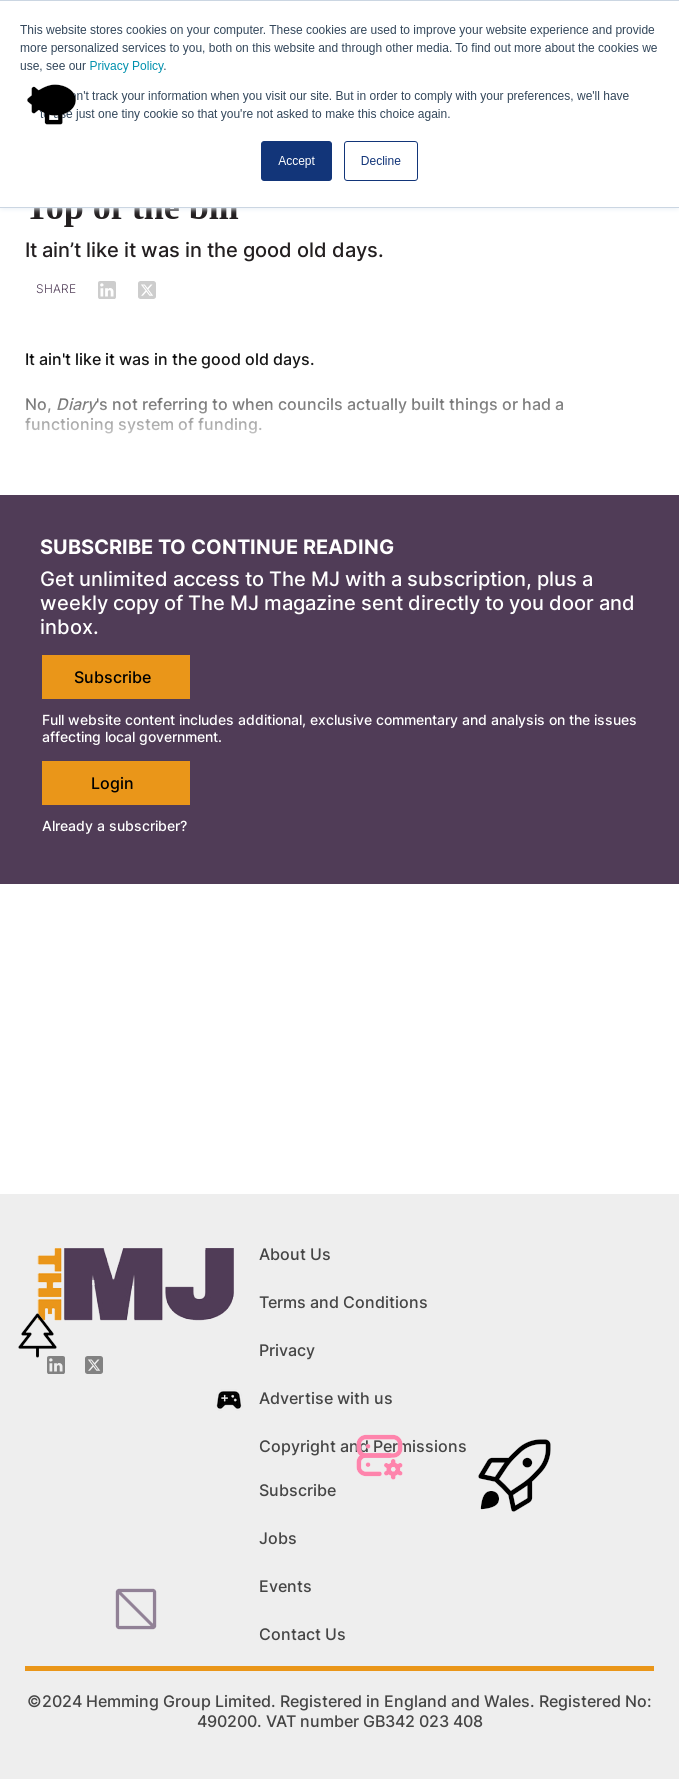 The width and height of the screenshot is (679, 1779). What do you see at coordinates (379, 1455) in the screenshot?
I see `access server configuration settings` at bounding box center [379, 1455].